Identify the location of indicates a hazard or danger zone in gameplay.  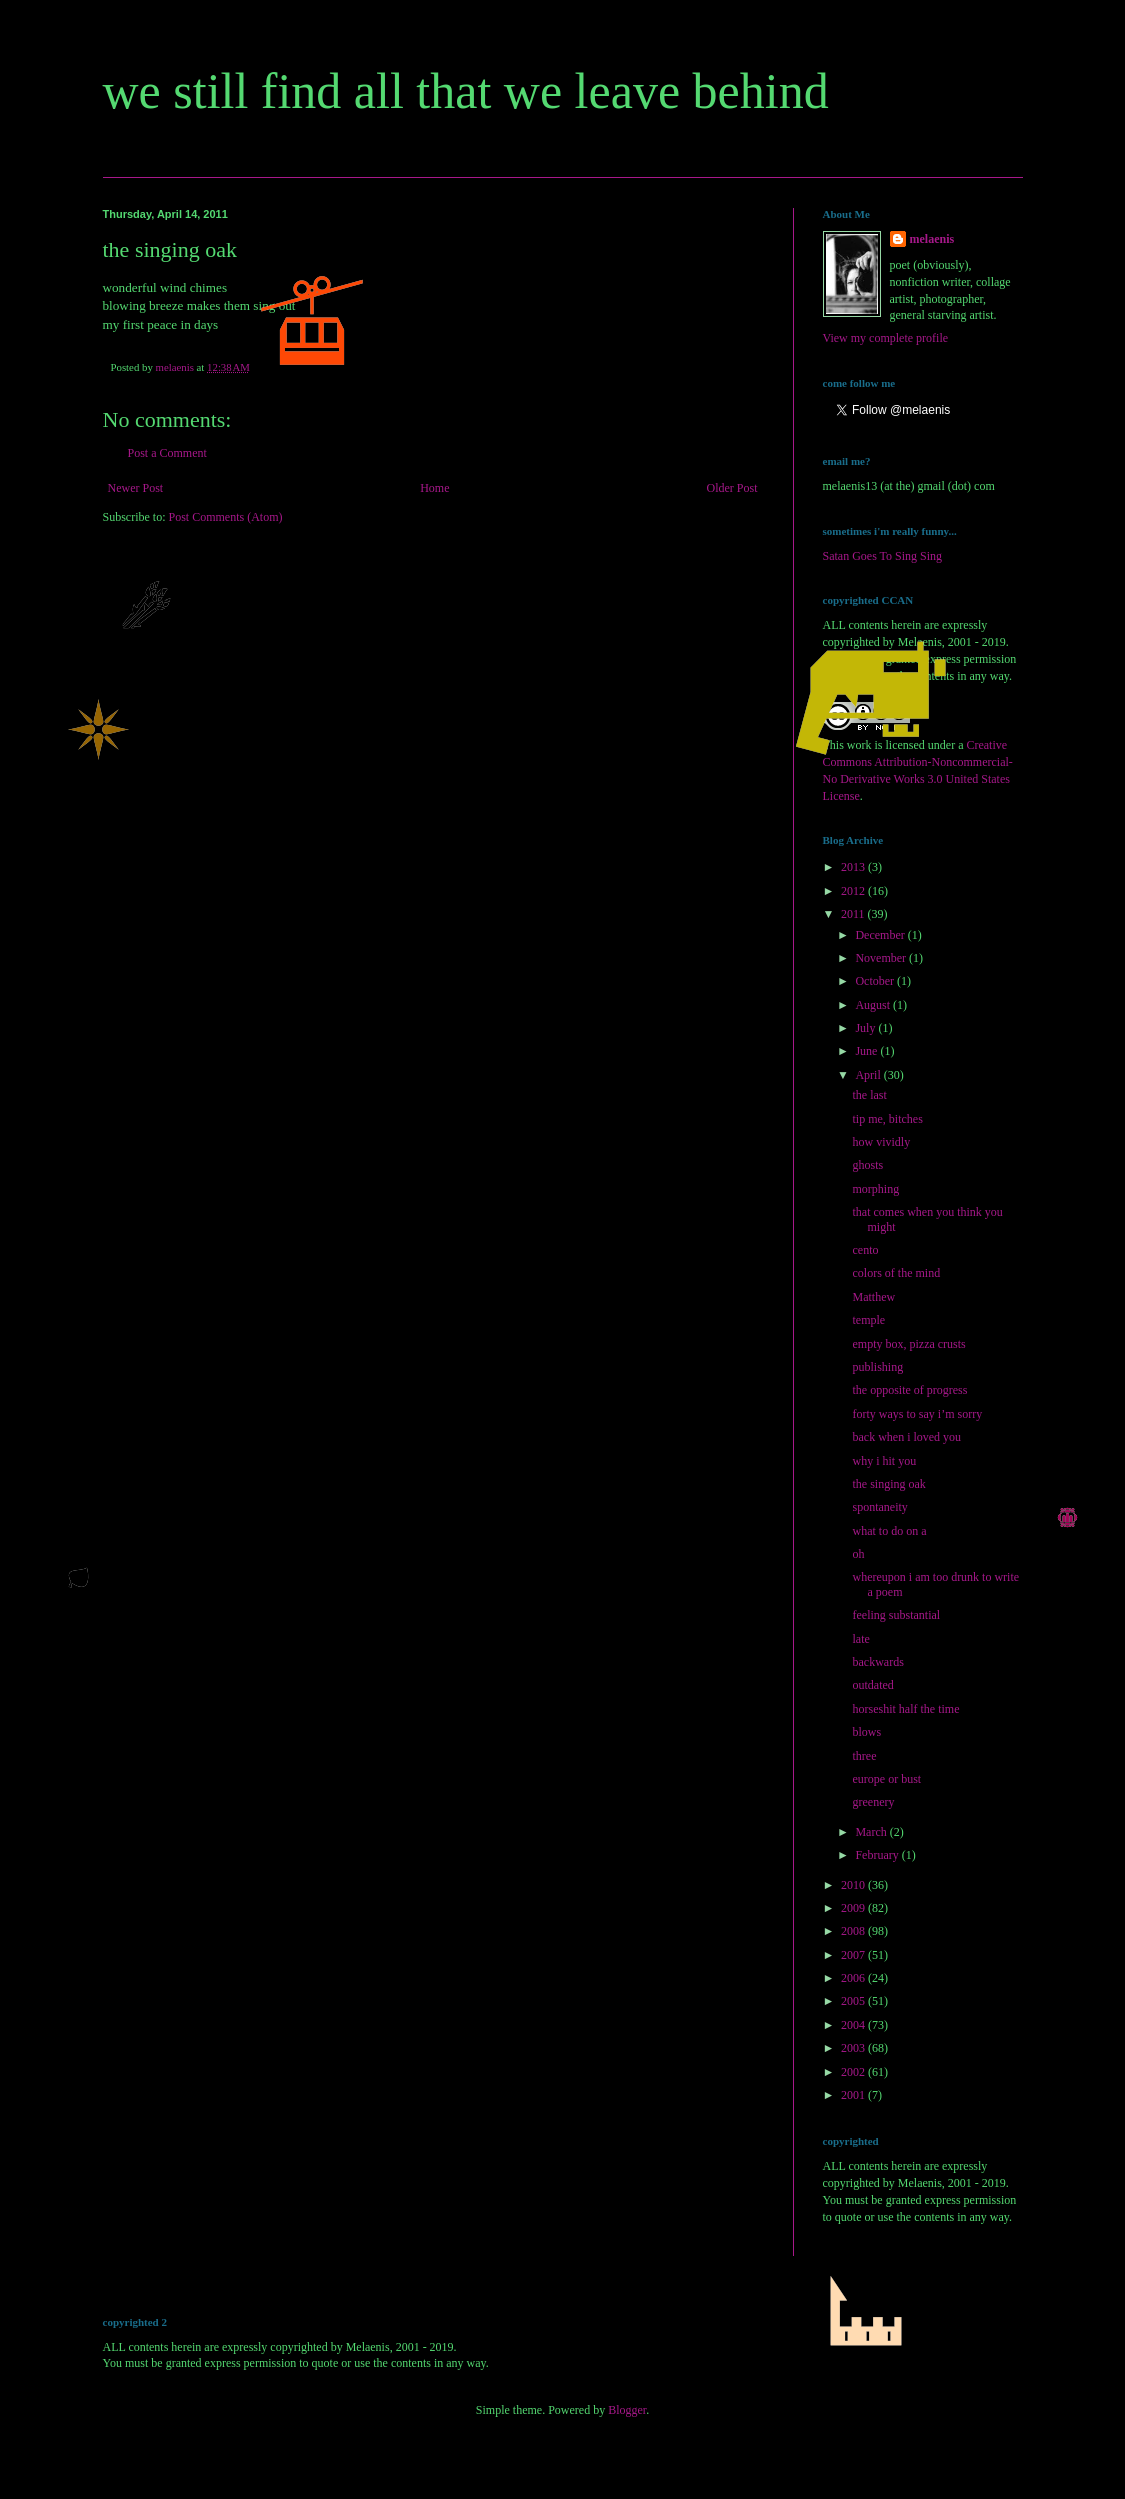
(98, 729).